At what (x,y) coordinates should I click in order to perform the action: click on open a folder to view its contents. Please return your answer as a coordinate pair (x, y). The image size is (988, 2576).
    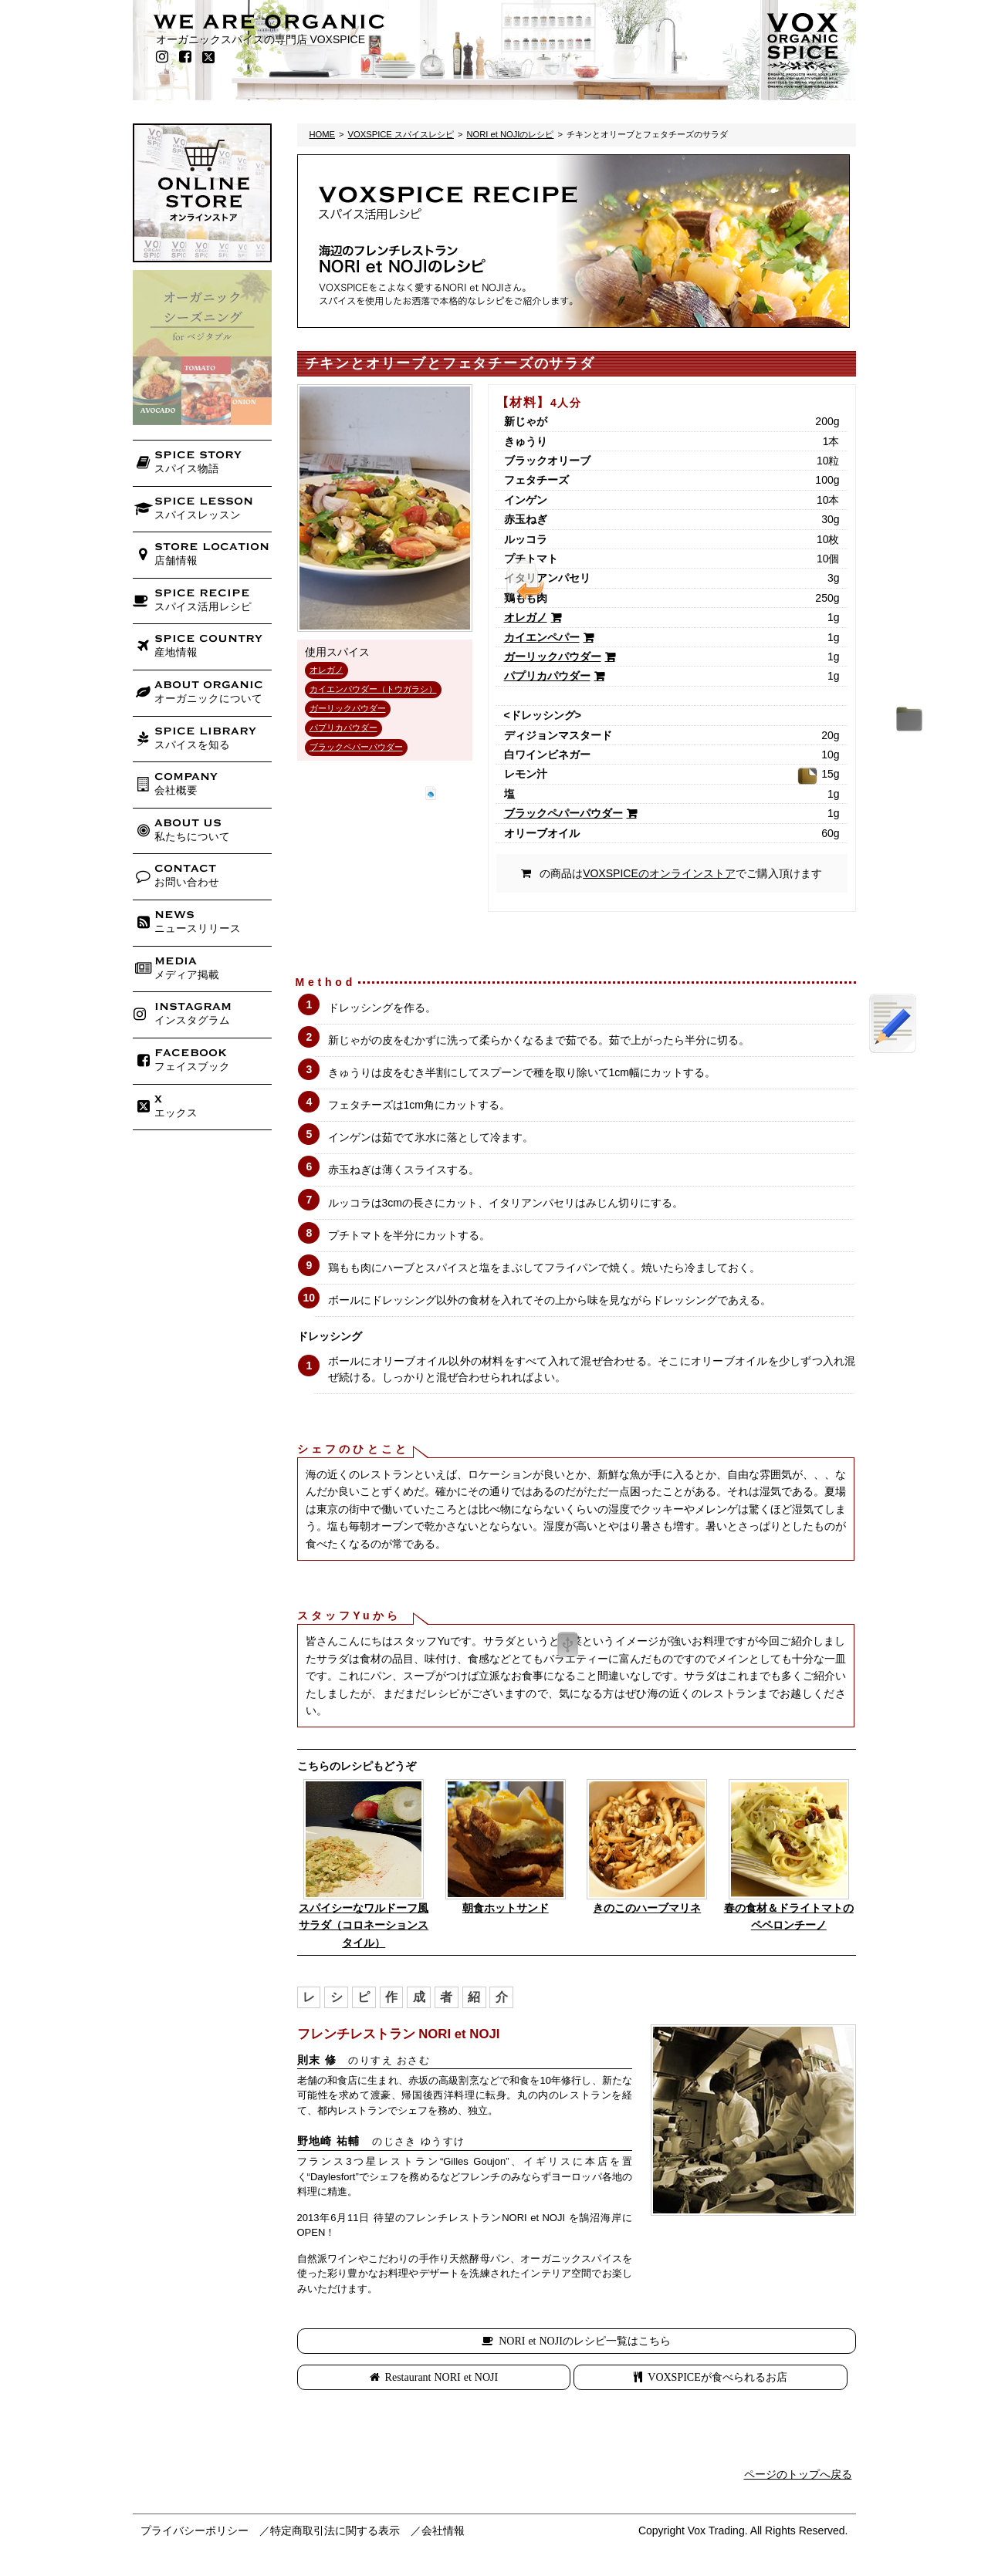
    Looking at the image, I should click on (909, 719).